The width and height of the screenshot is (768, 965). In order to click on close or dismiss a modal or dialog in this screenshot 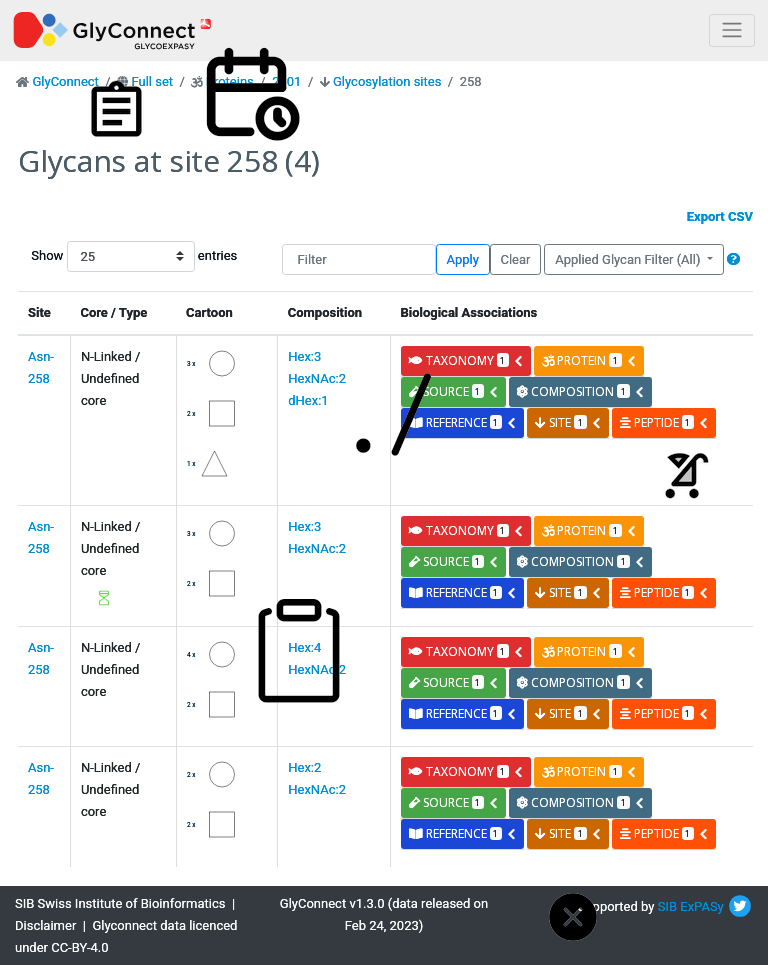, I will do `click(573, 917)`.